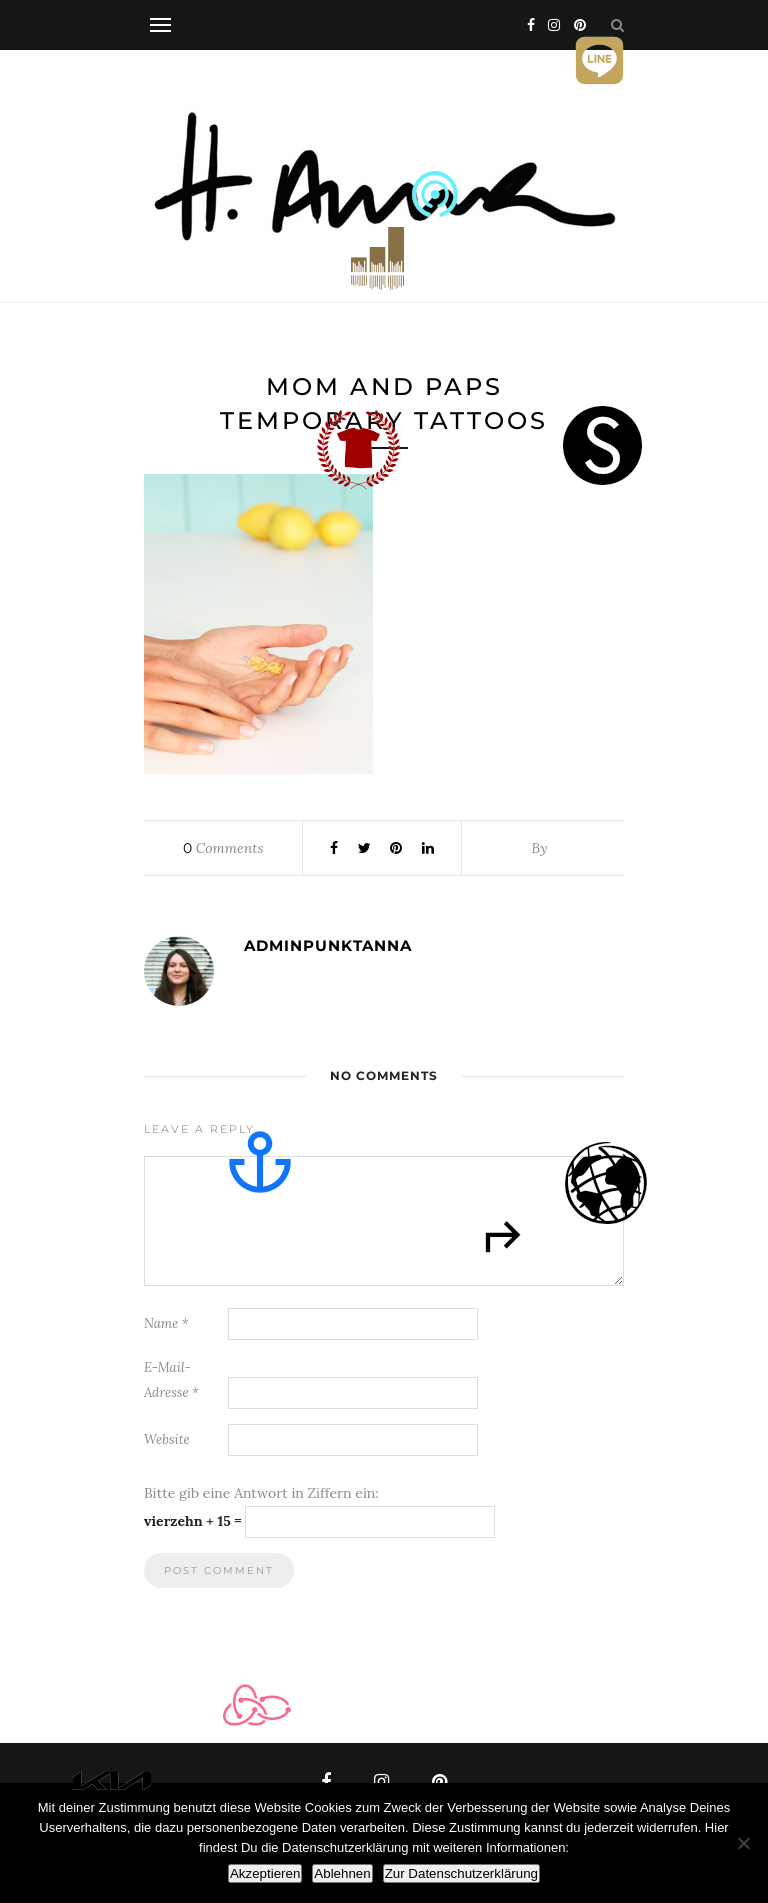  I want to click on swiper javascript library logo, so click(602, 445).